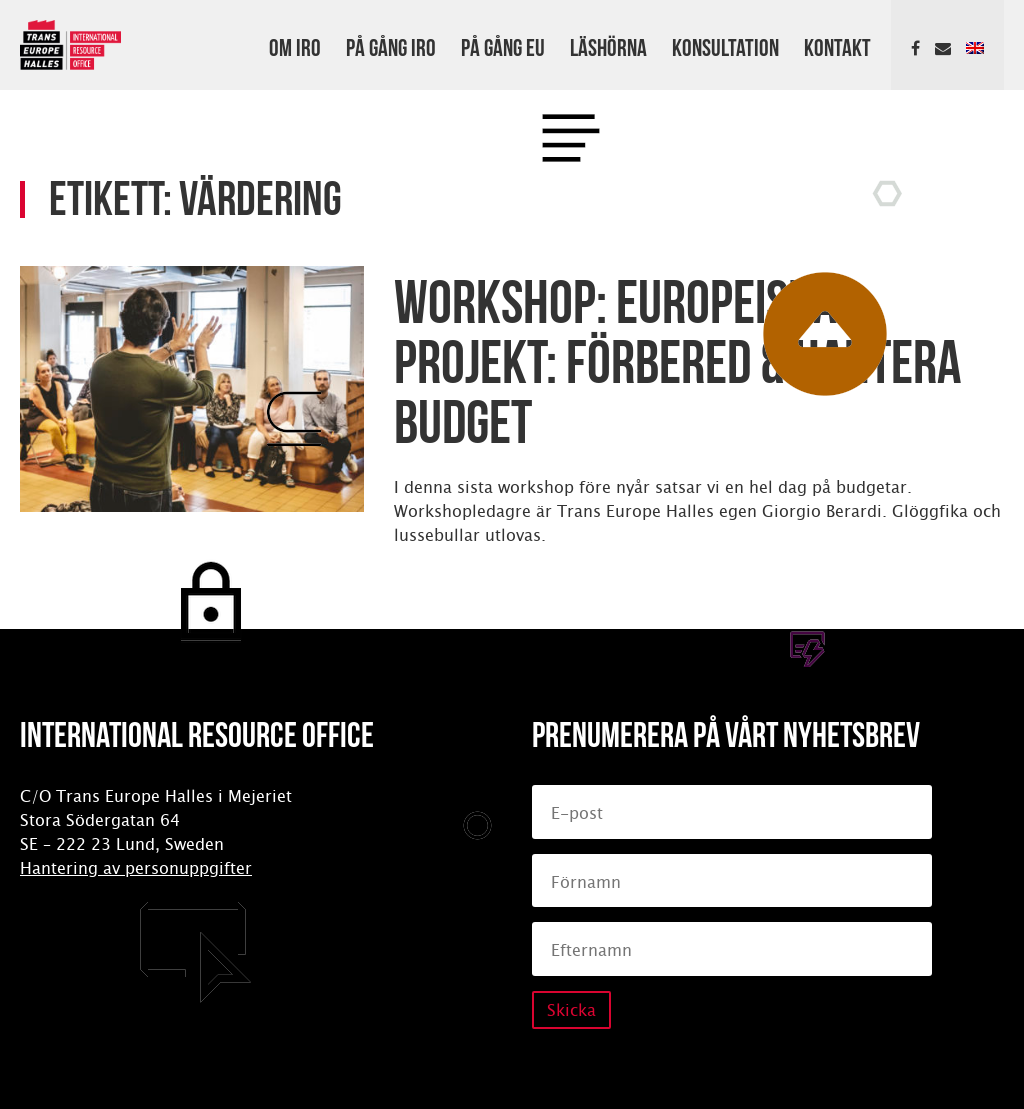 The height and width of the screenshot is (1109, 1024). I want to click on indicates a locked or secured item, so click(211, 603).